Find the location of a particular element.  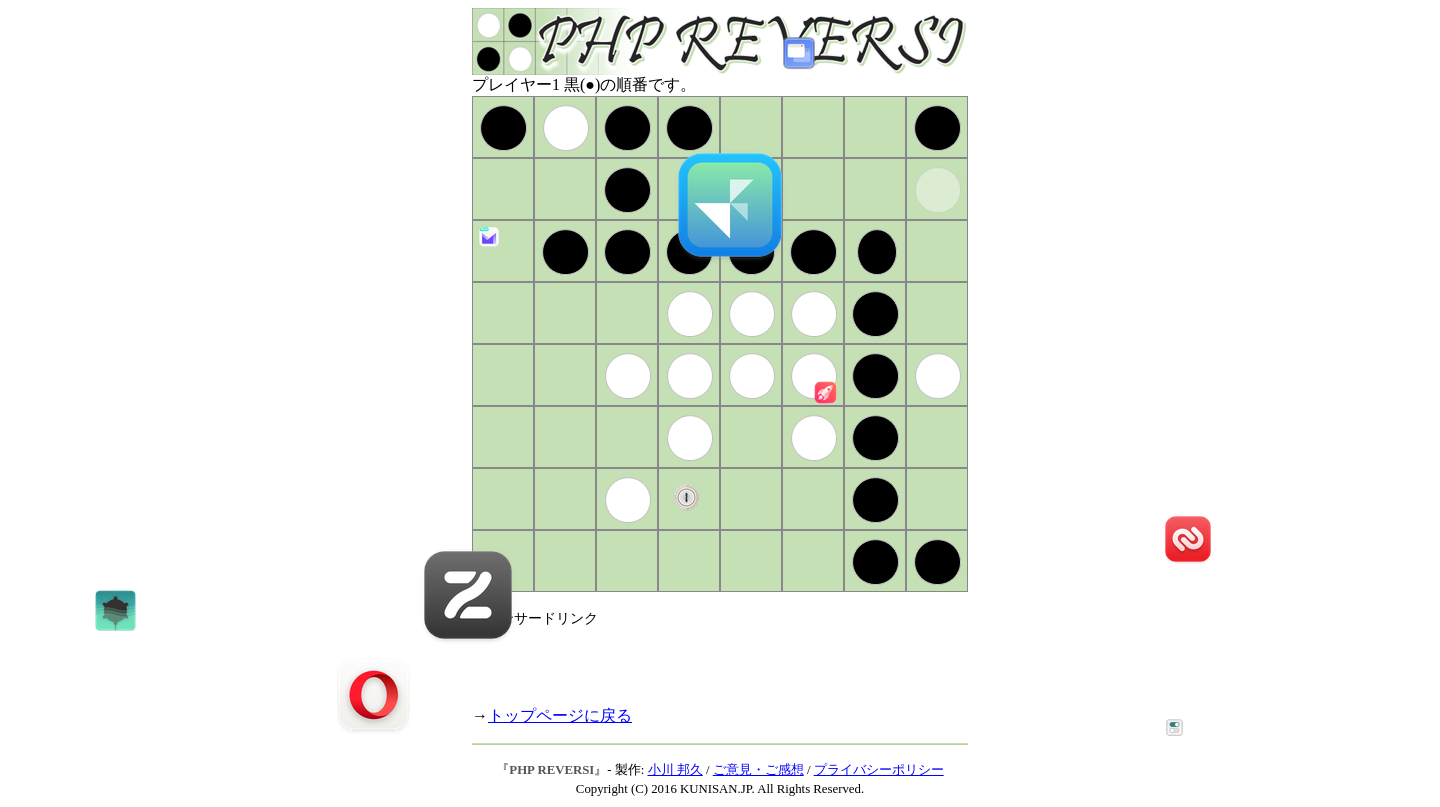

manage startup applications and session settings is located at coordinates (799, 53).